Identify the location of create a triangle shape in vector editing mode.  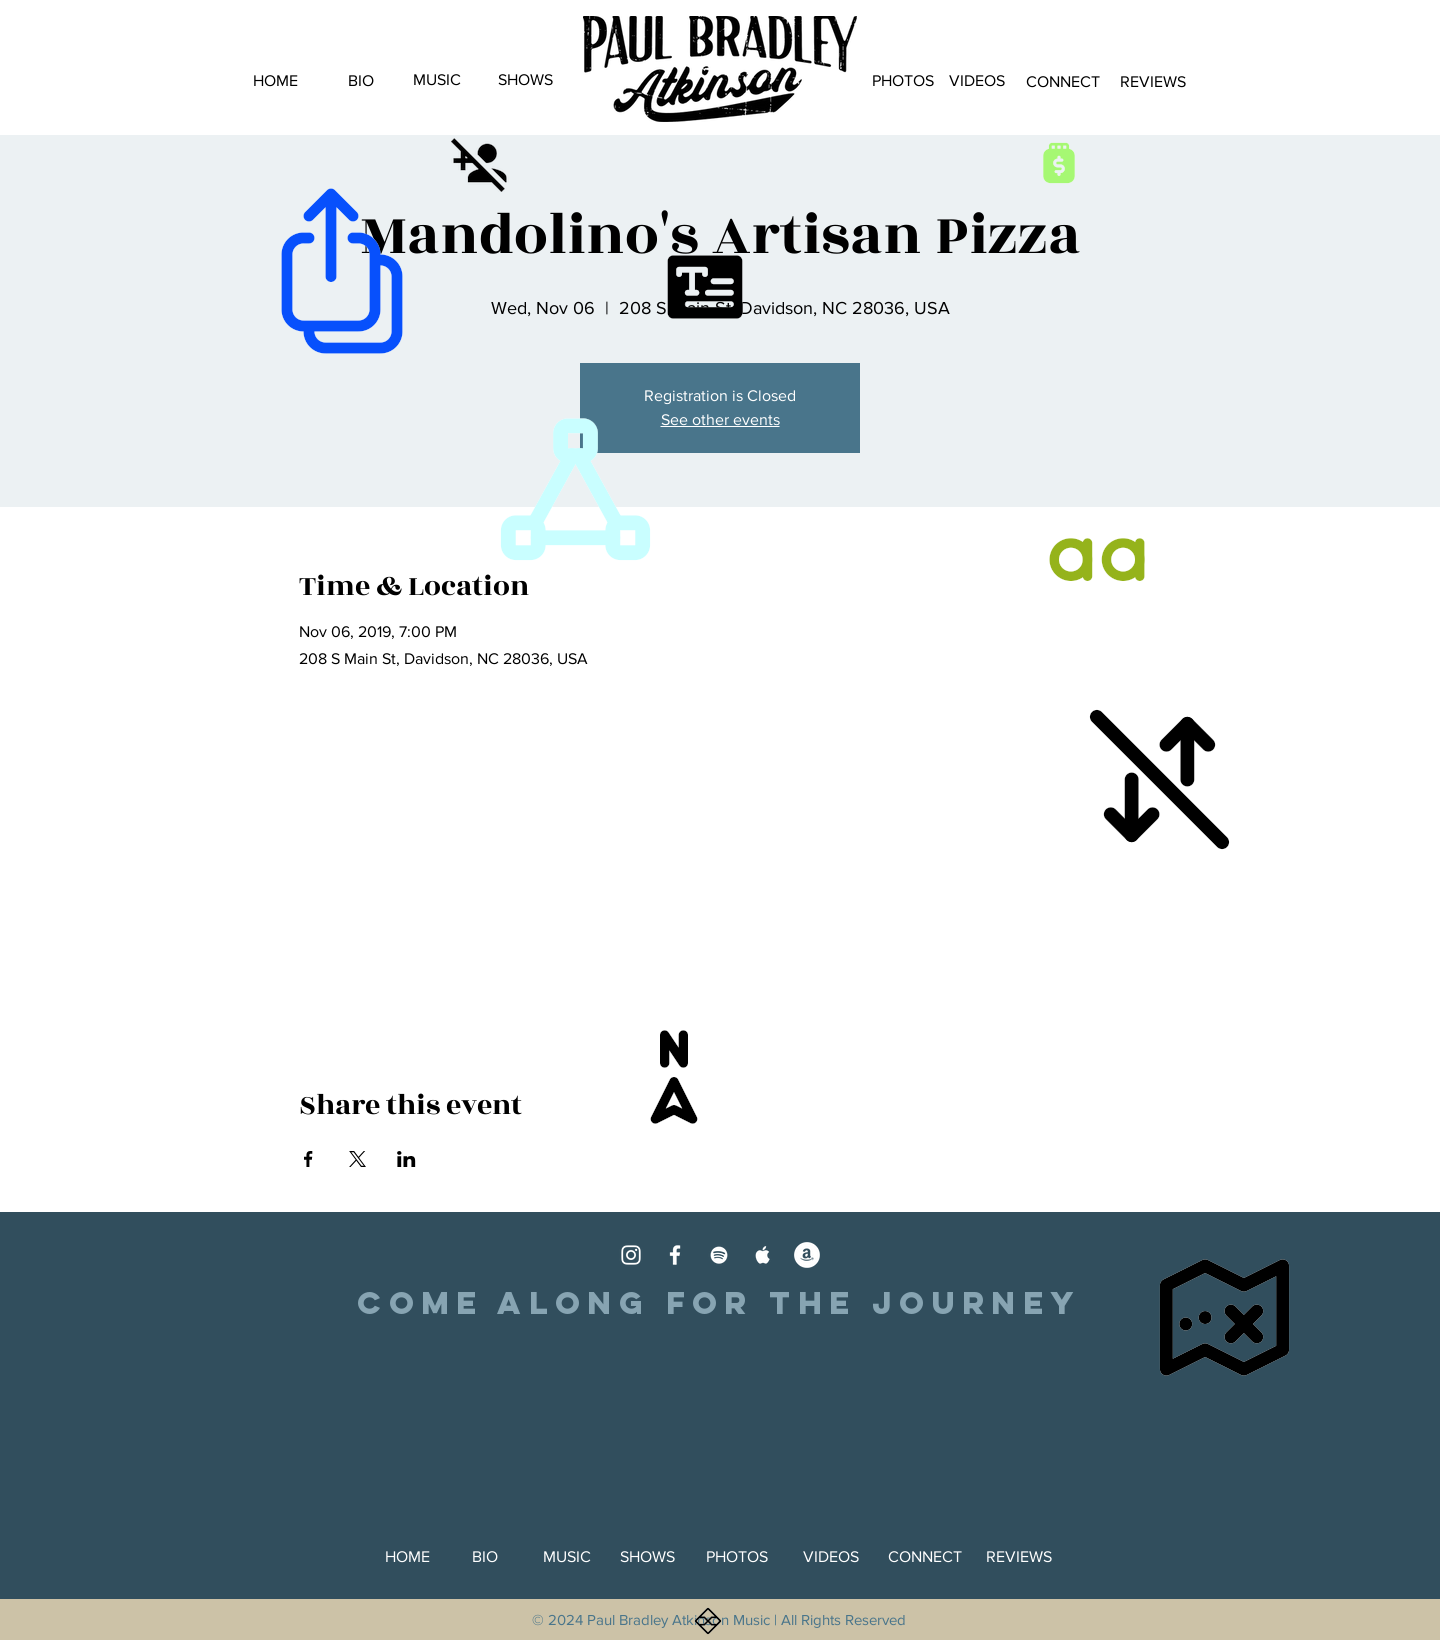
(575, 485).